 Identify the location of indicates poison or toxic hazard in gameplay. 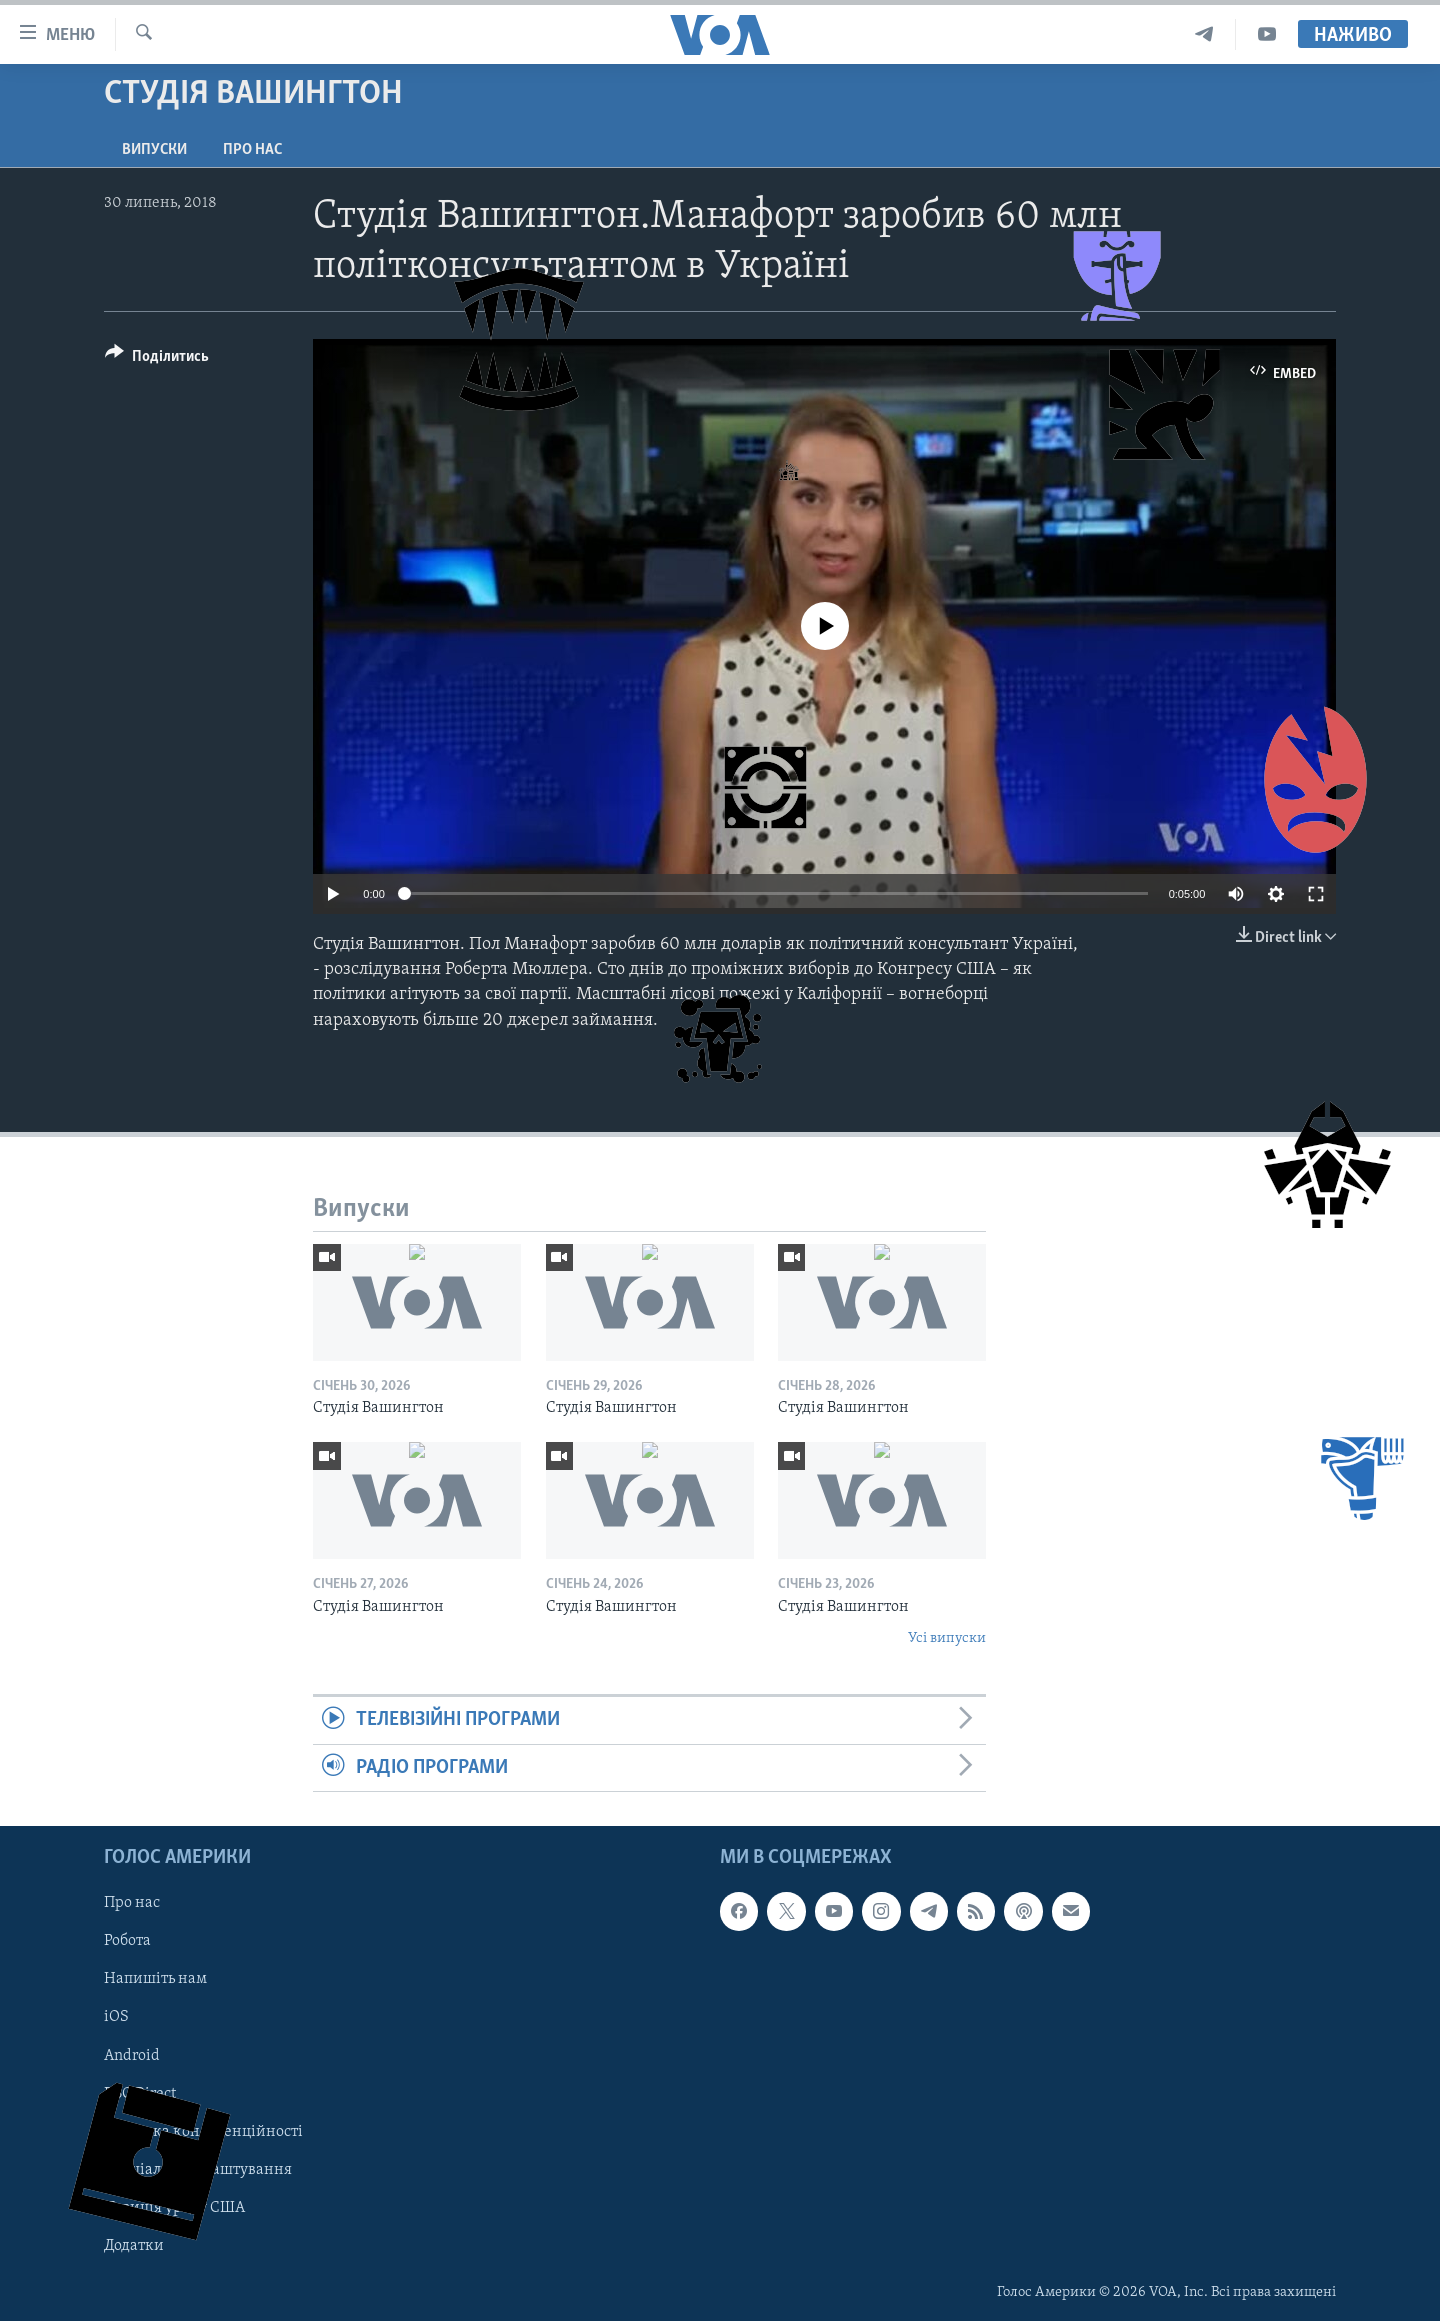
(718, 1039).